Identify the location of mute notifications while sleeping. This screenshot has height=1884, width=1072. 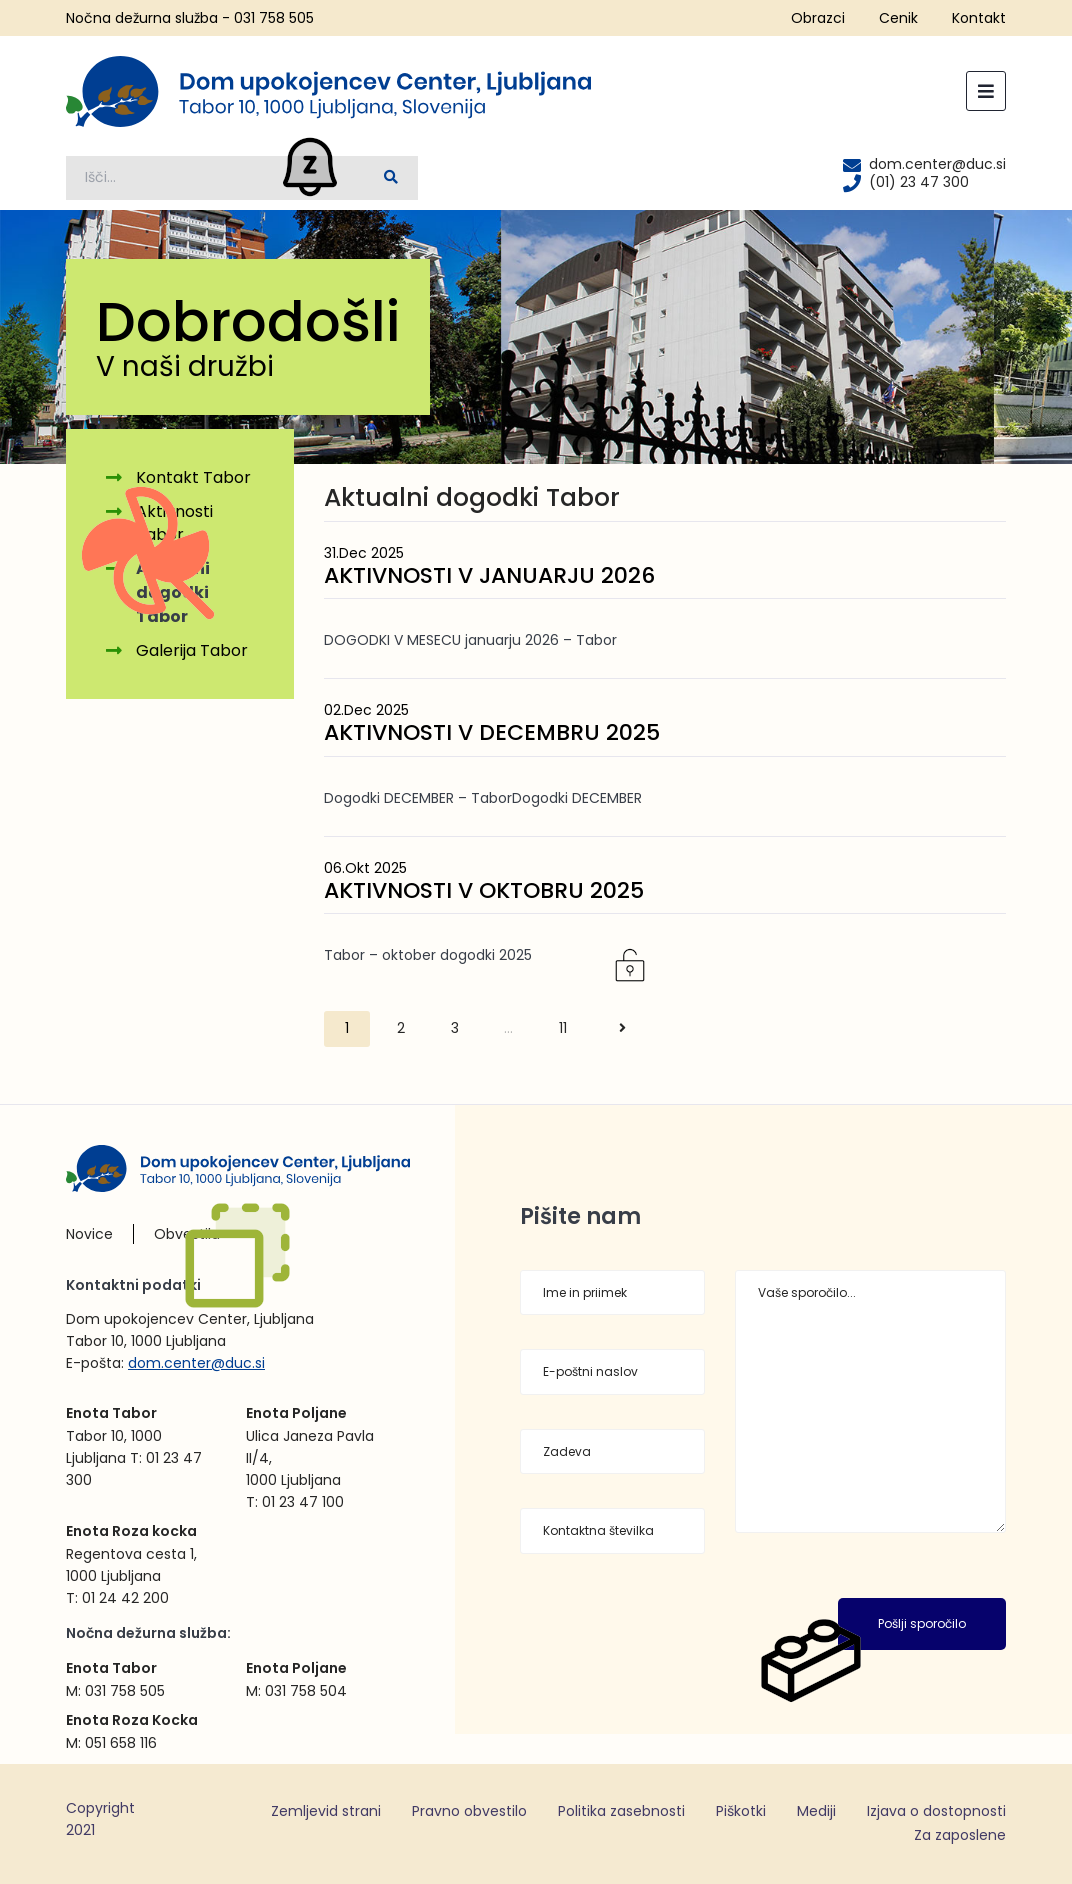
(310, 167).